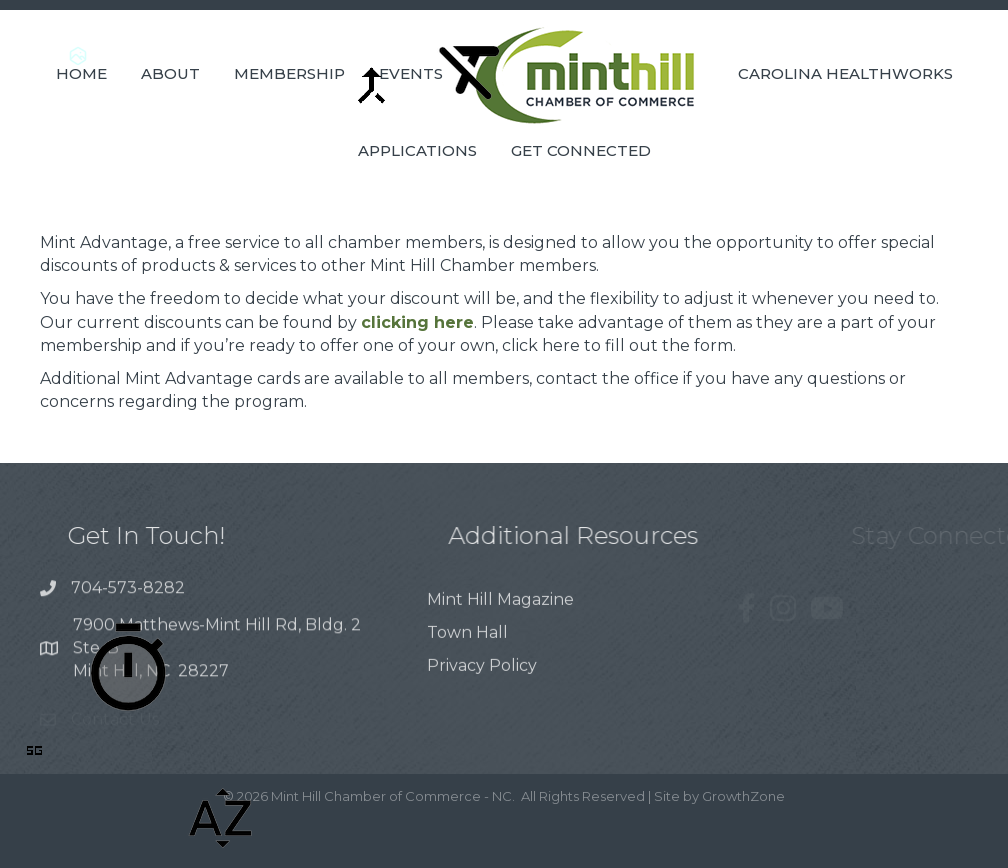  What do you see at coordinates (78, 56) in the screenshot?
I see `view photos in hexagonal frame` at bounding box center [78, 56].